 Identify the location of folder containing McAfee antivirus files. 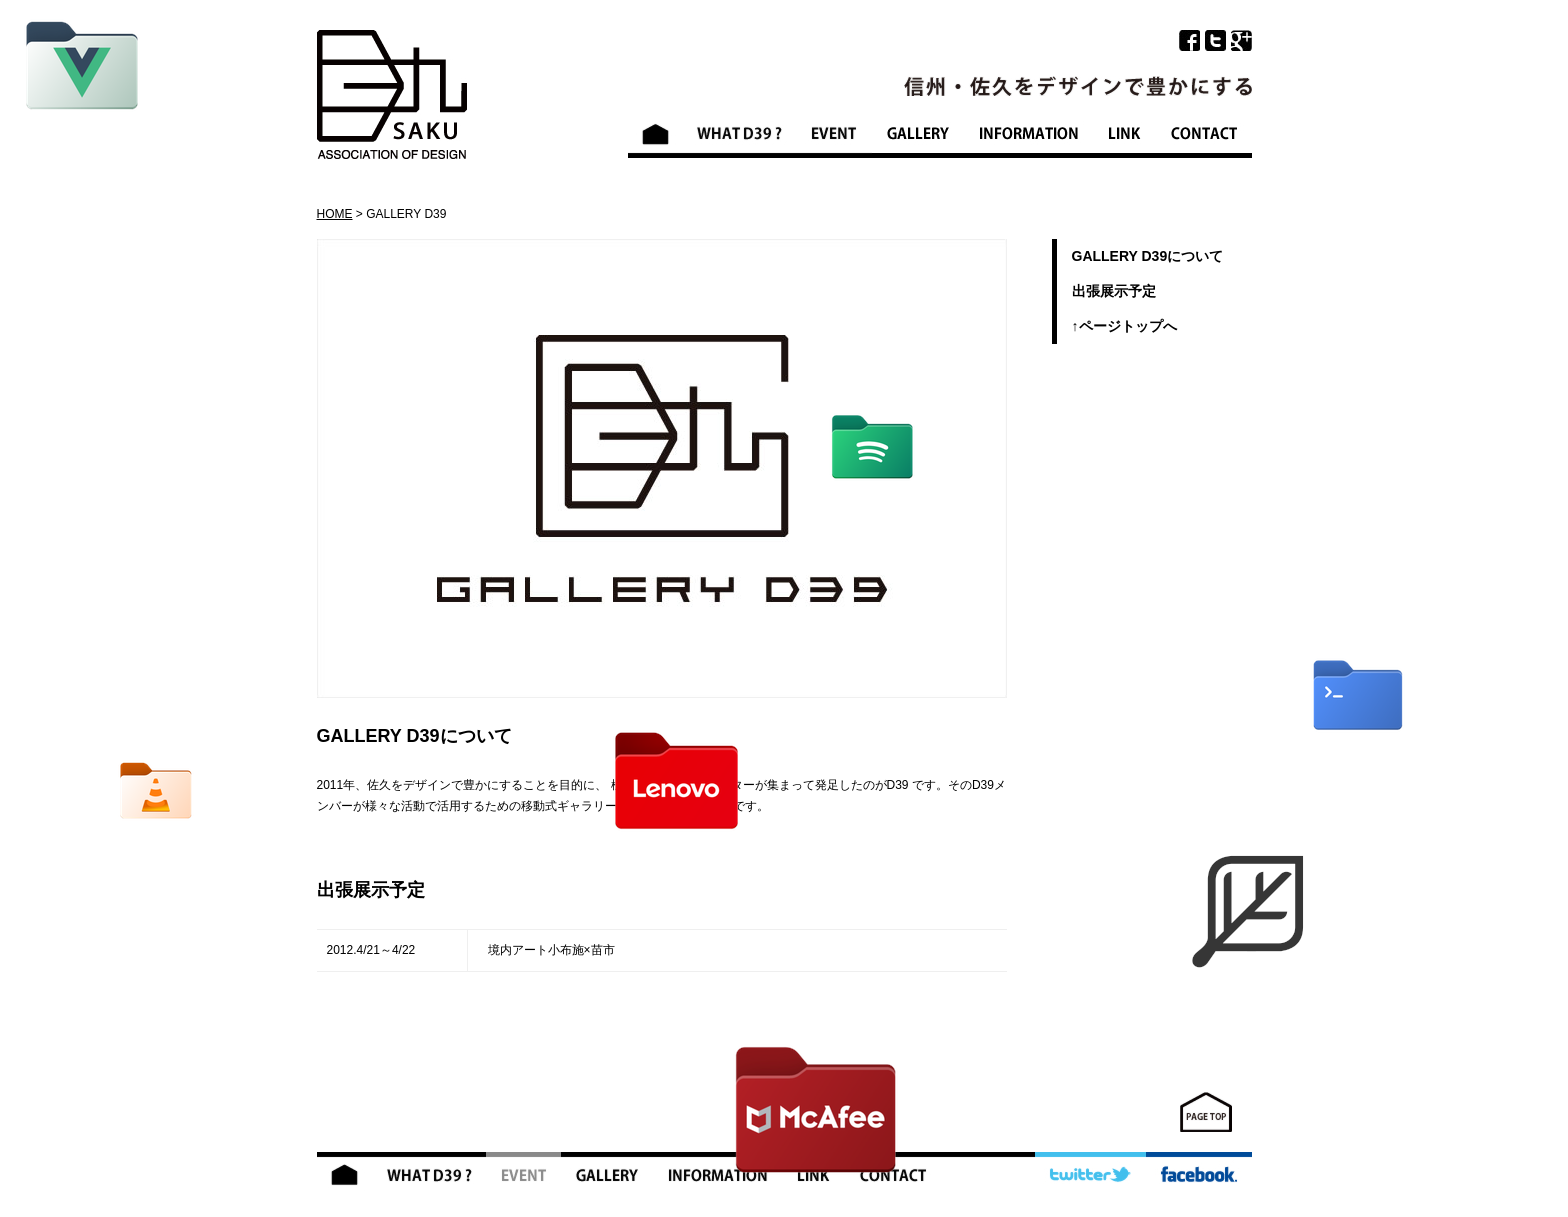
(815, 1114).